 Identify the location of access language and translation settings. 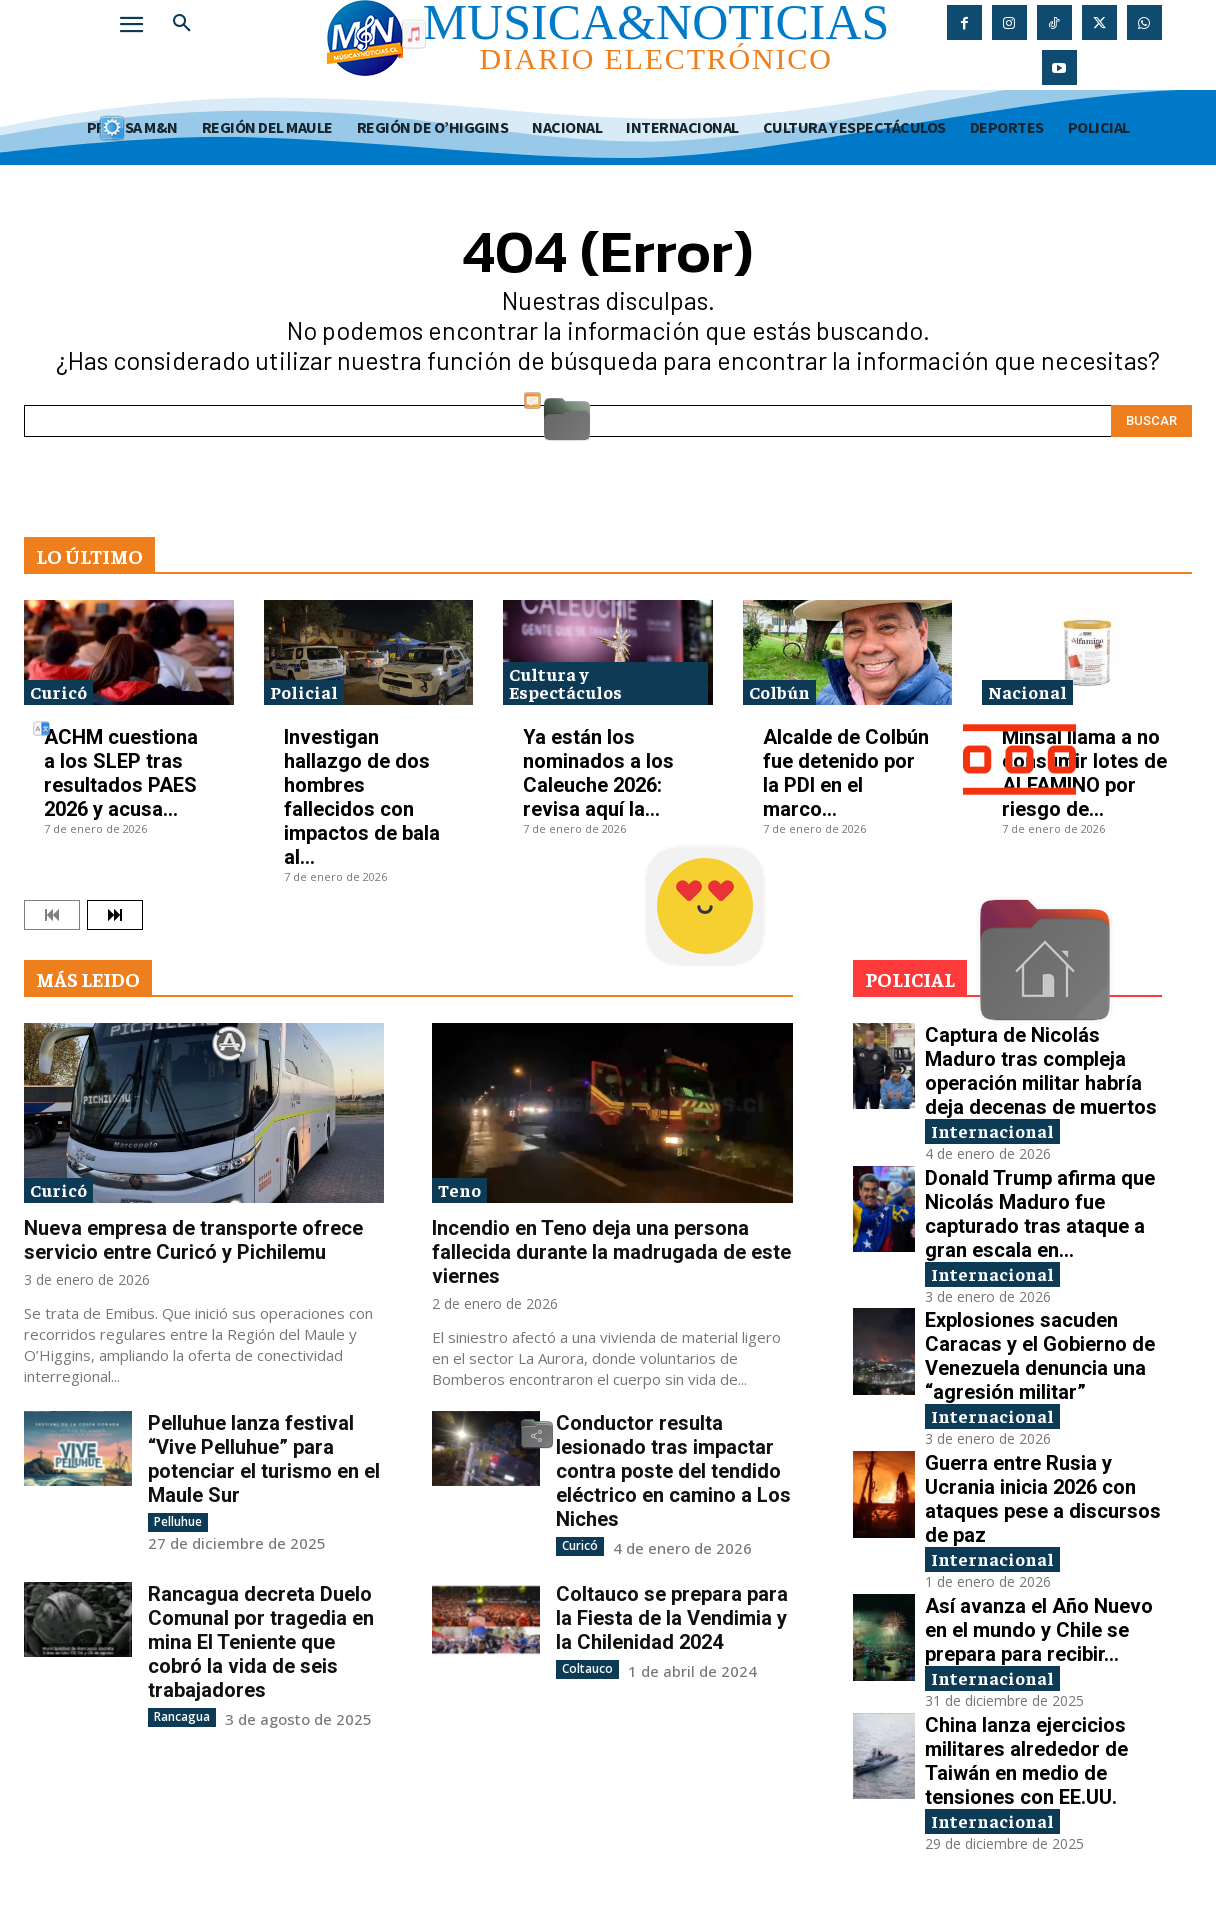
(41, 728).